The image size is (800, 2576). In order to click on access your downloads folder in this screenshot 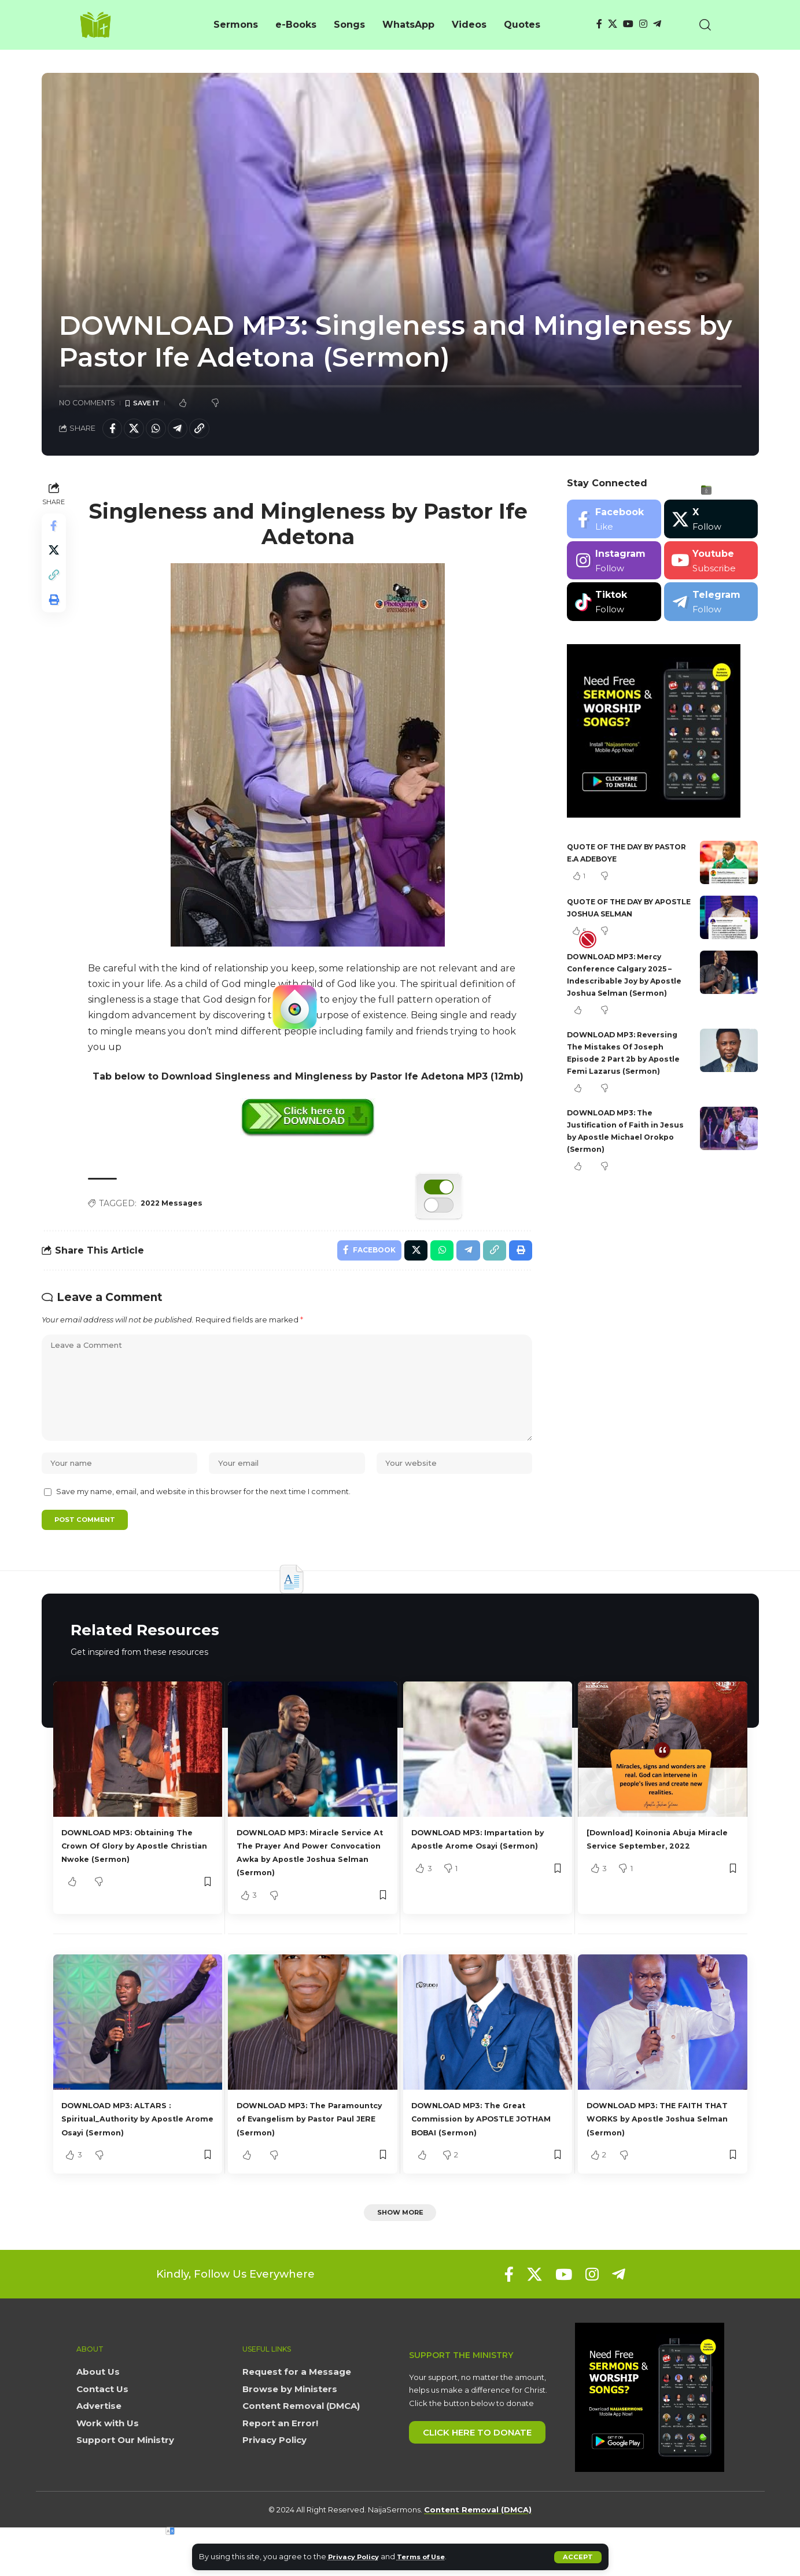, I will do `click(706, 490)`.